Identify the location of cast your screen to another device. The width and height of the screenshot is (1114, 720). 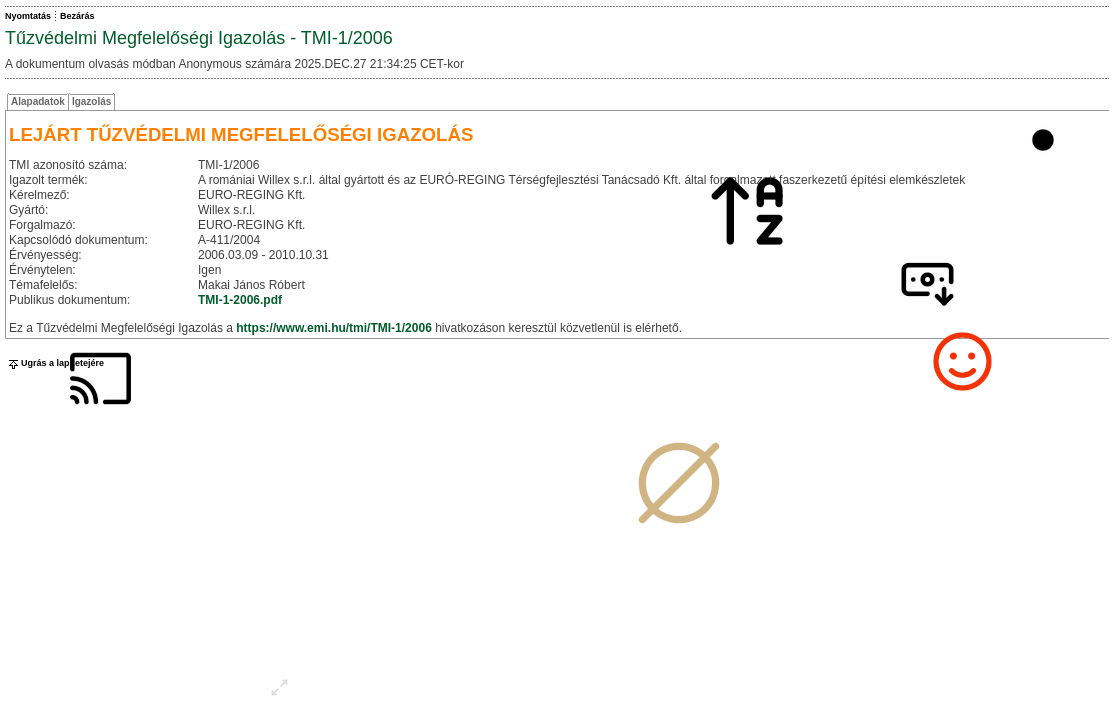
(100, 378).